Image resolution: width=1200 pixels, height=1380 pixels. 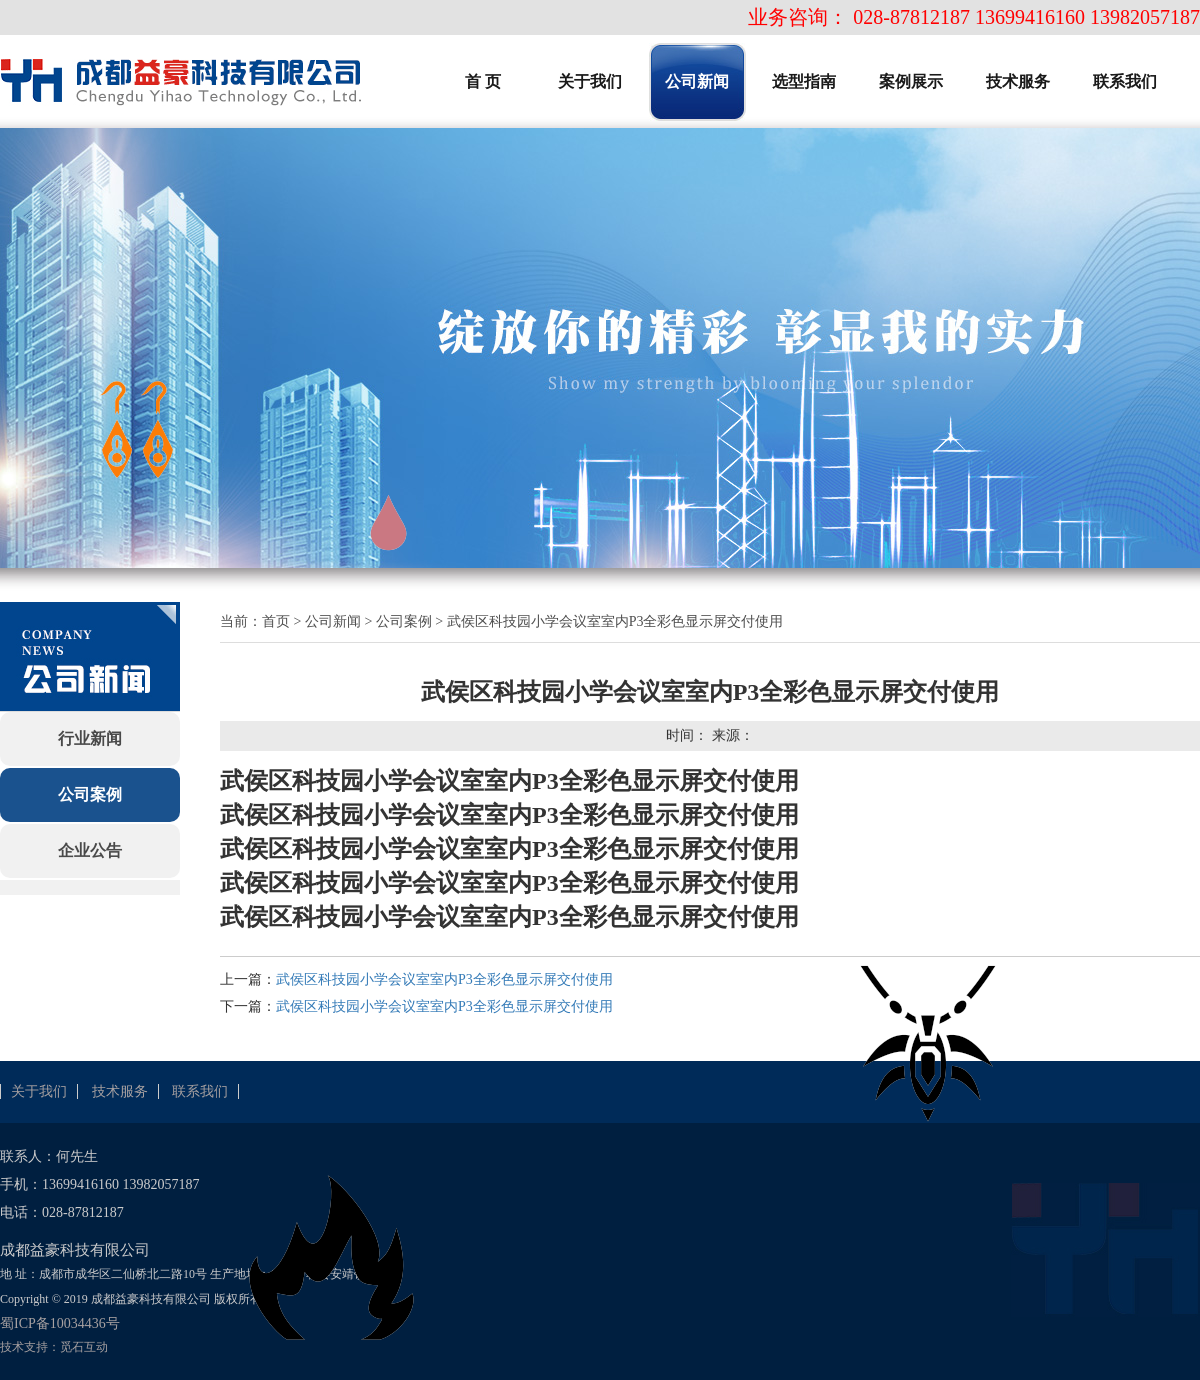 What do you see at coordinates (331, 1257) in the screenshot?
I see `indicates trending or popular content` at bounding box center [331, 1257].